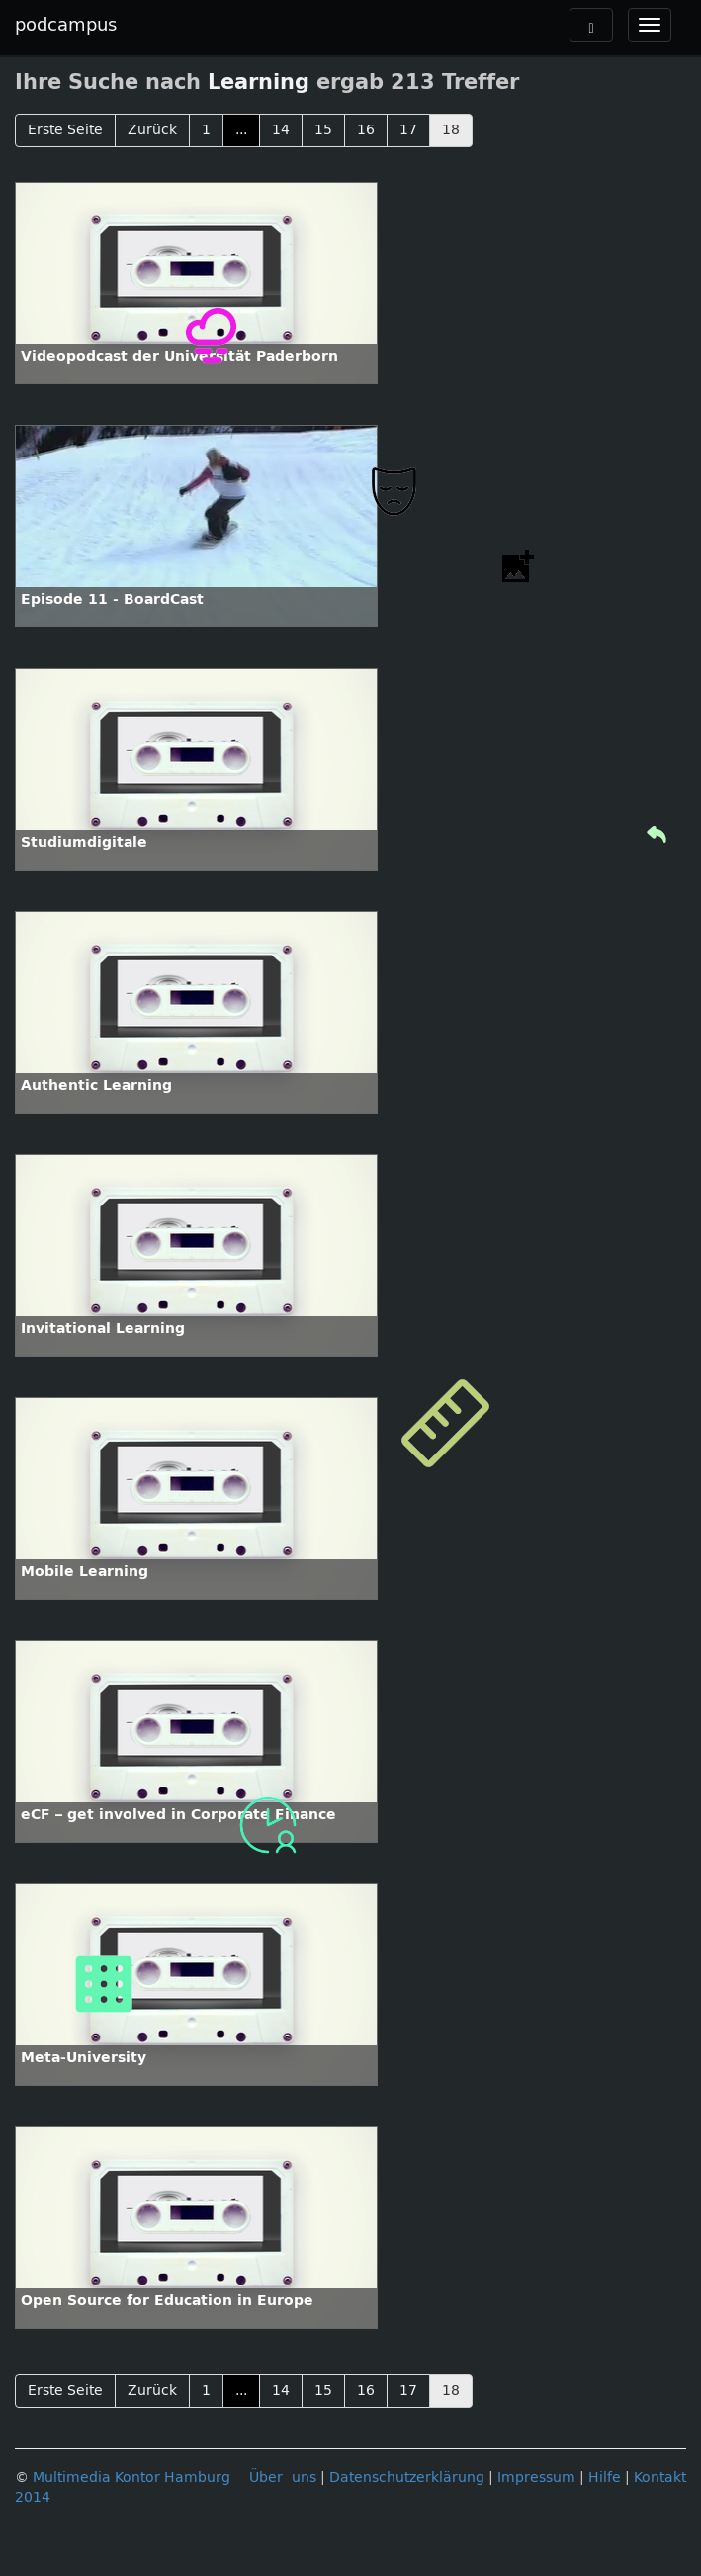  What do you see at coordinates (268, 1825) in the screenshot?
I see `view user's time or availability status` at bounding box center [268, 1825].